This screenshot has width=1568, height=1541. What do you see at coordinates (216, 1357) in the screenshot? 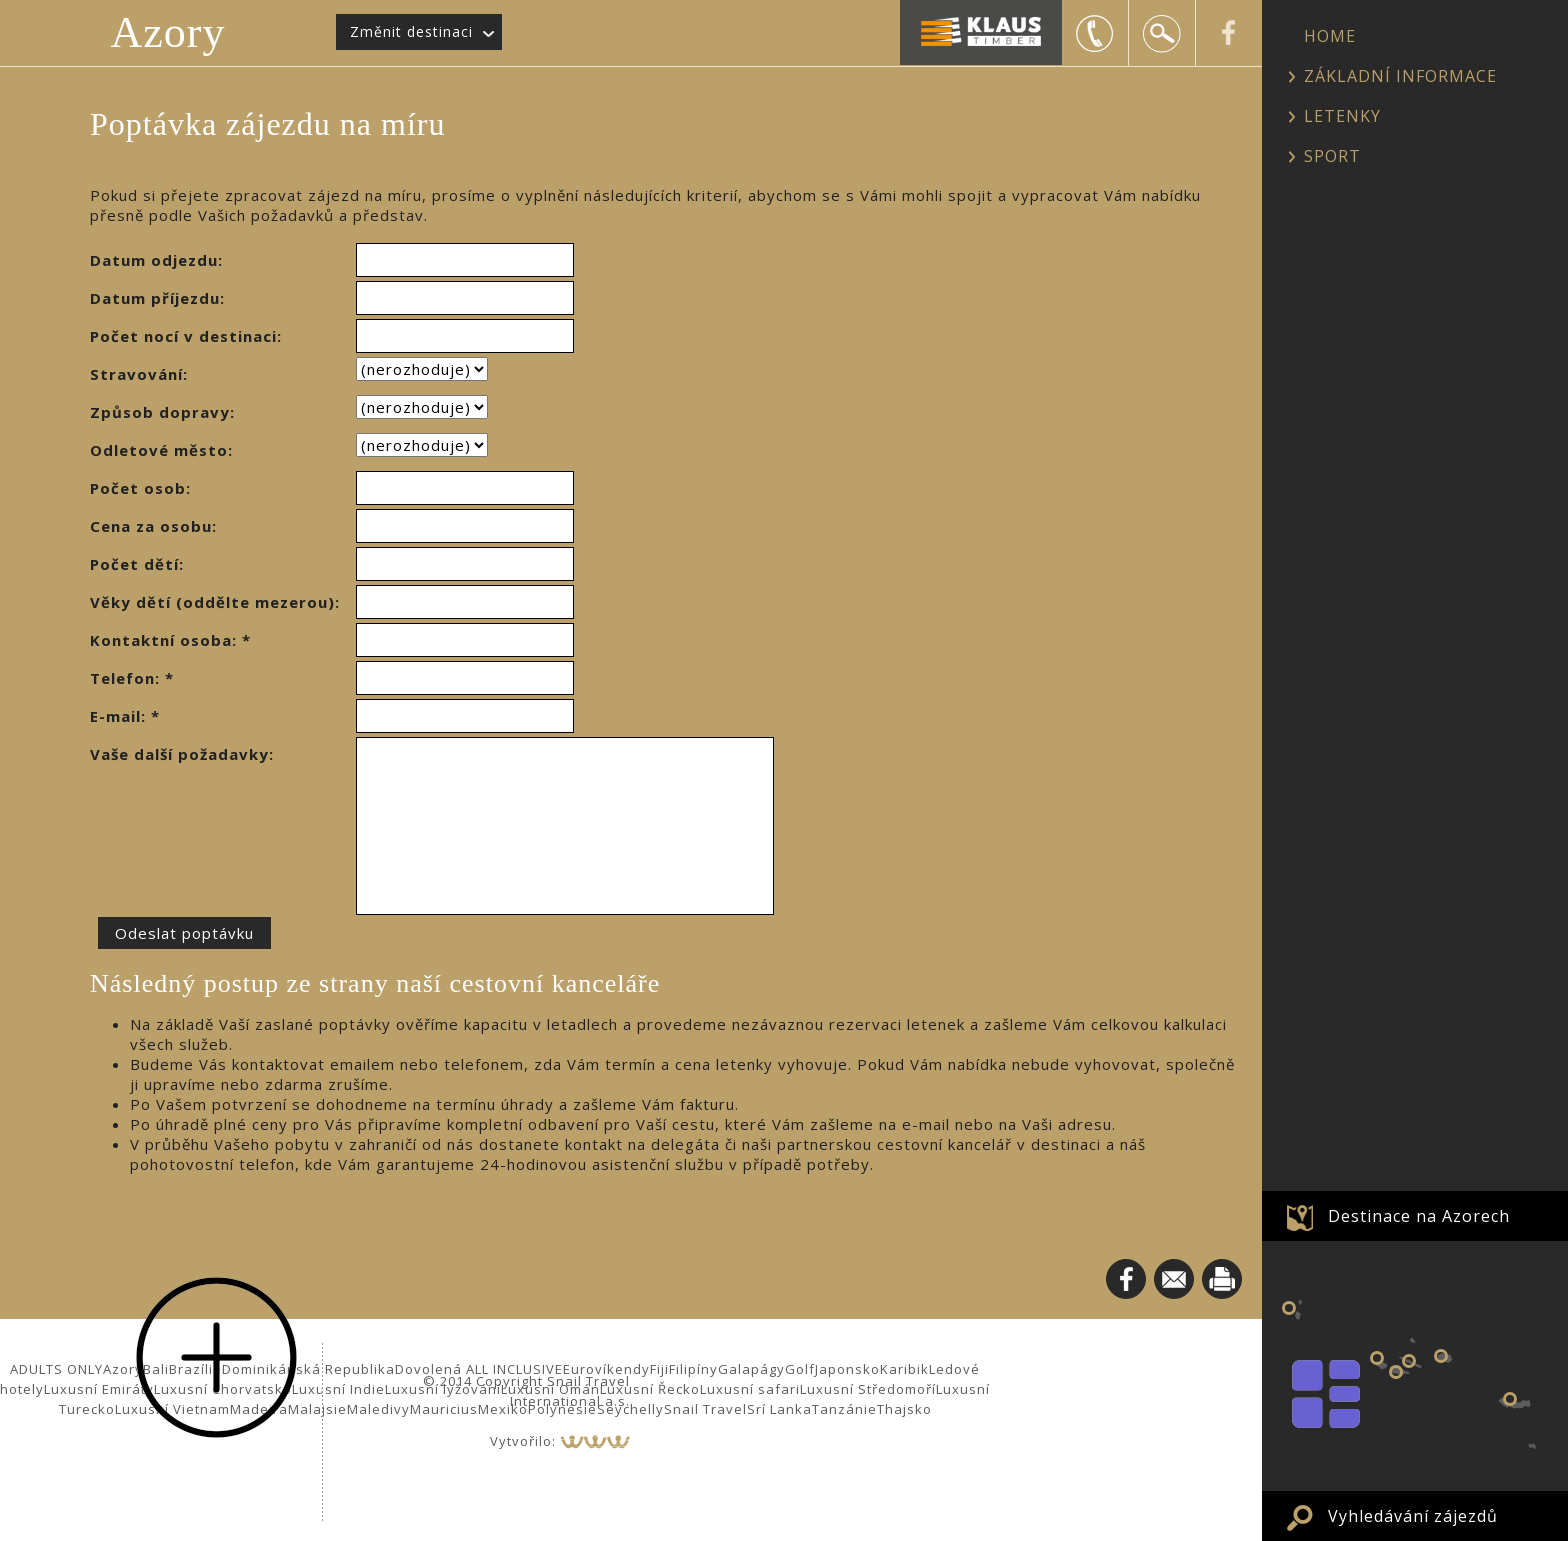
I see `add a new item` at bounding box center [216, 1357].